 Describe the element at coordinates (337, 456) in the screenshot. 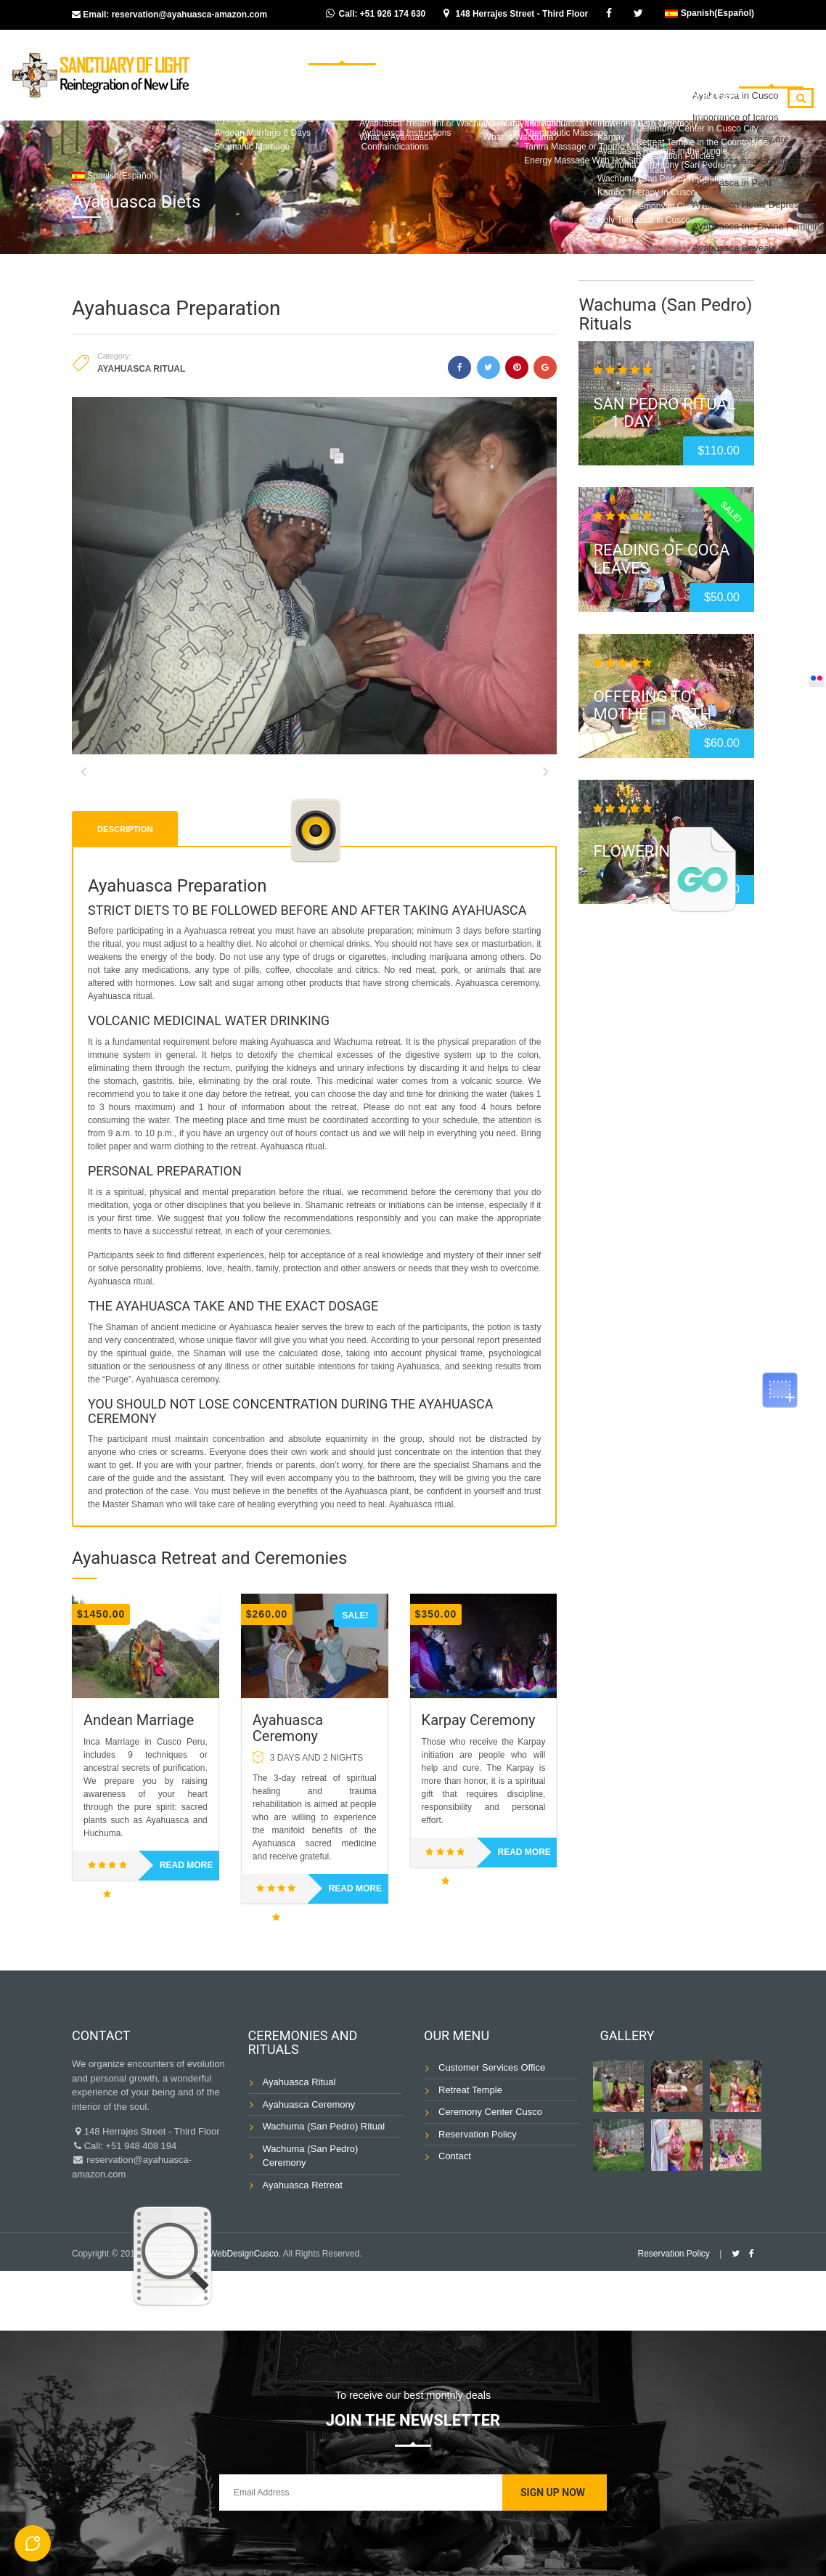

I see `copy selected content to clipboard` at that location.